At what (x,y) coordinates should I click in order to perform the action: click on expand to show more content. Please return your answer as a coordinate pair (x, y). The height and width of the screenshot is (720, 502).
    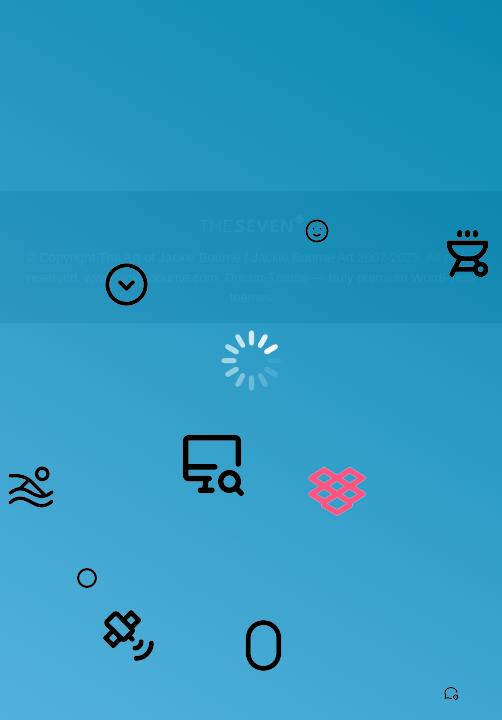
    Looking at the image, I should click on (126, 284).